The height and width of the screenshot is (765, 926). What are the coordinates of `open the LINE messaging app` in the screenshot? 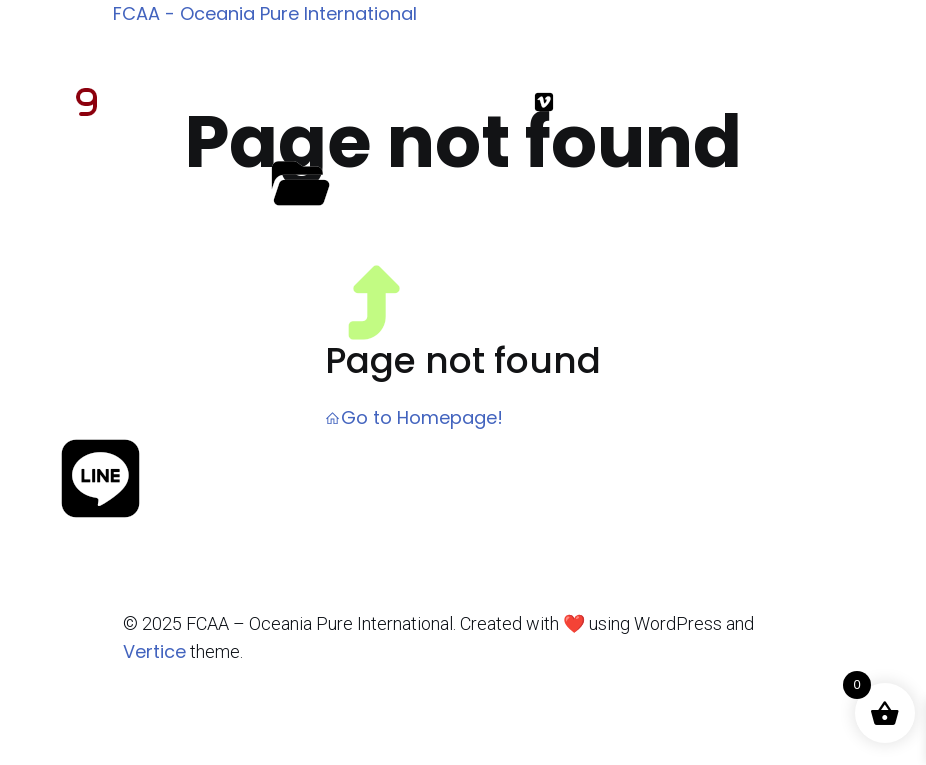 It's located at (100, 478).